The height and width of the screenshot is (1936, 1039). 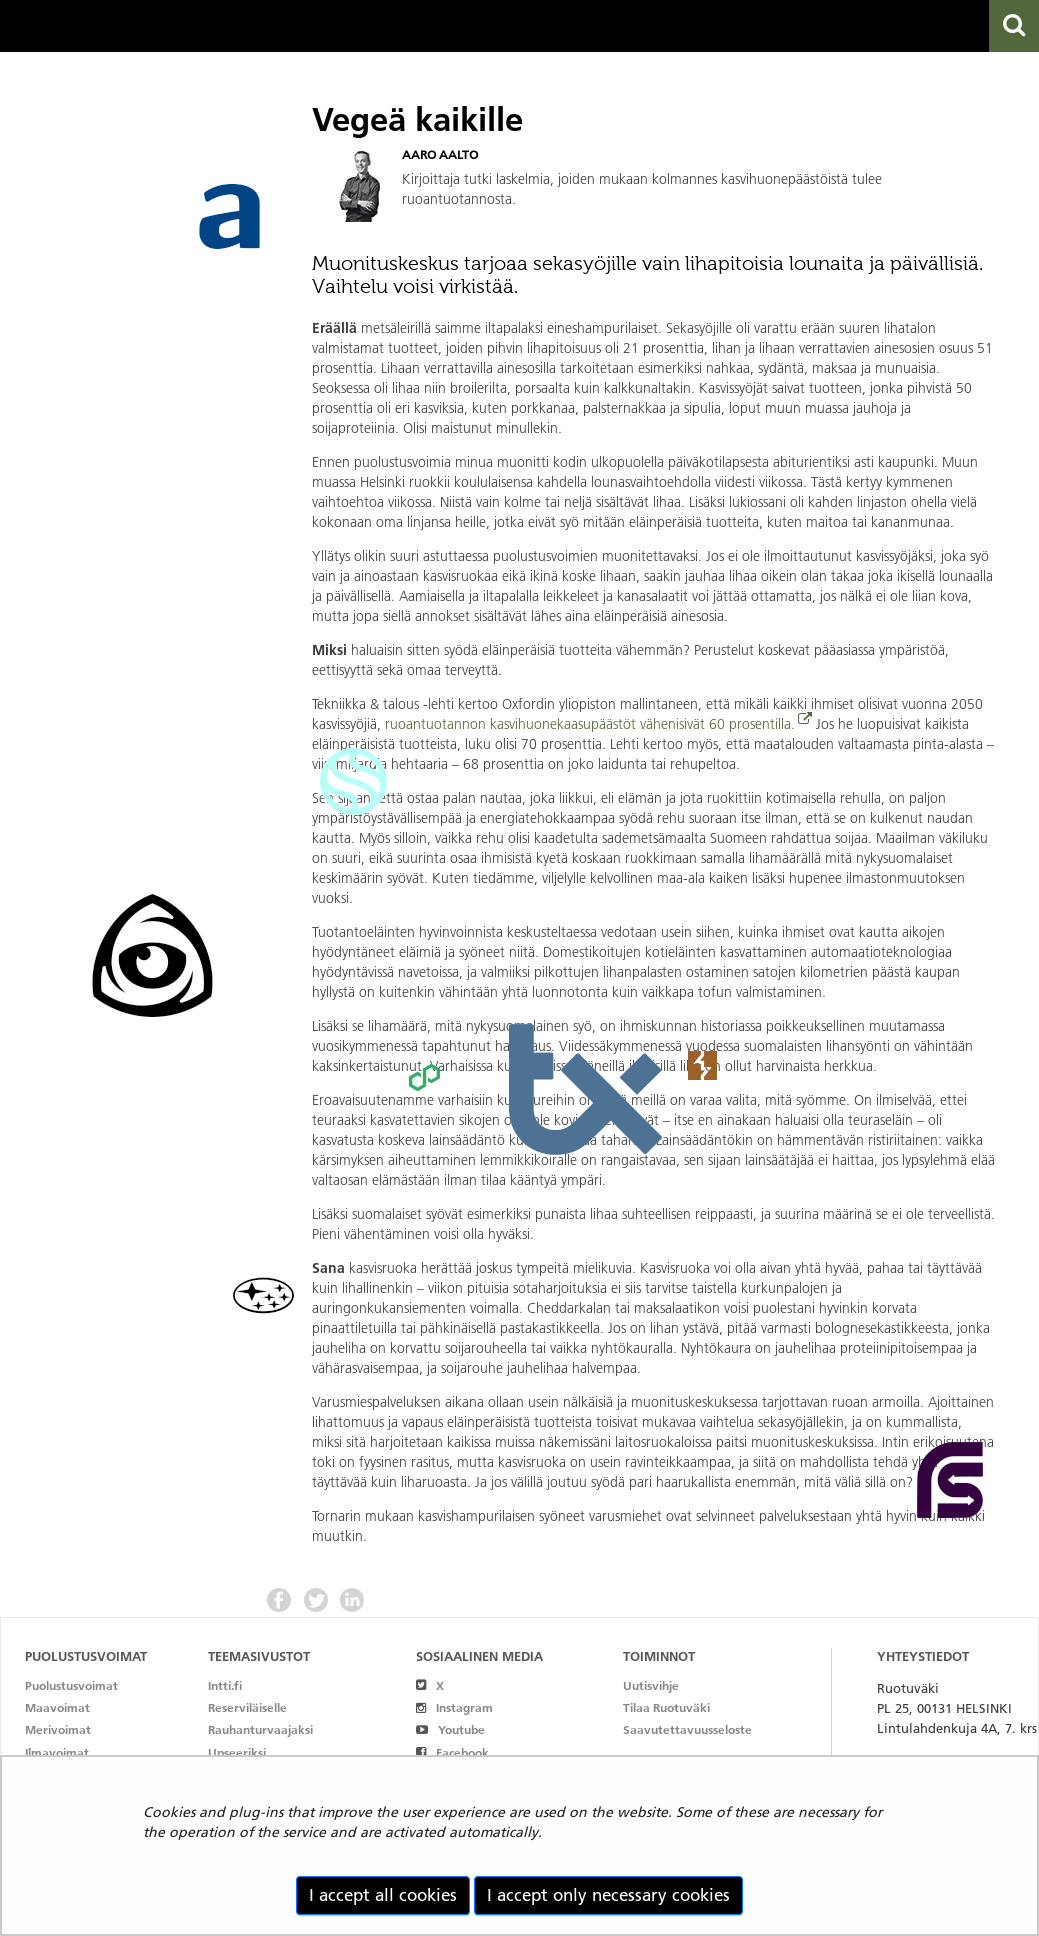 I want to click on open the spond app, so click(x=353, y=781).